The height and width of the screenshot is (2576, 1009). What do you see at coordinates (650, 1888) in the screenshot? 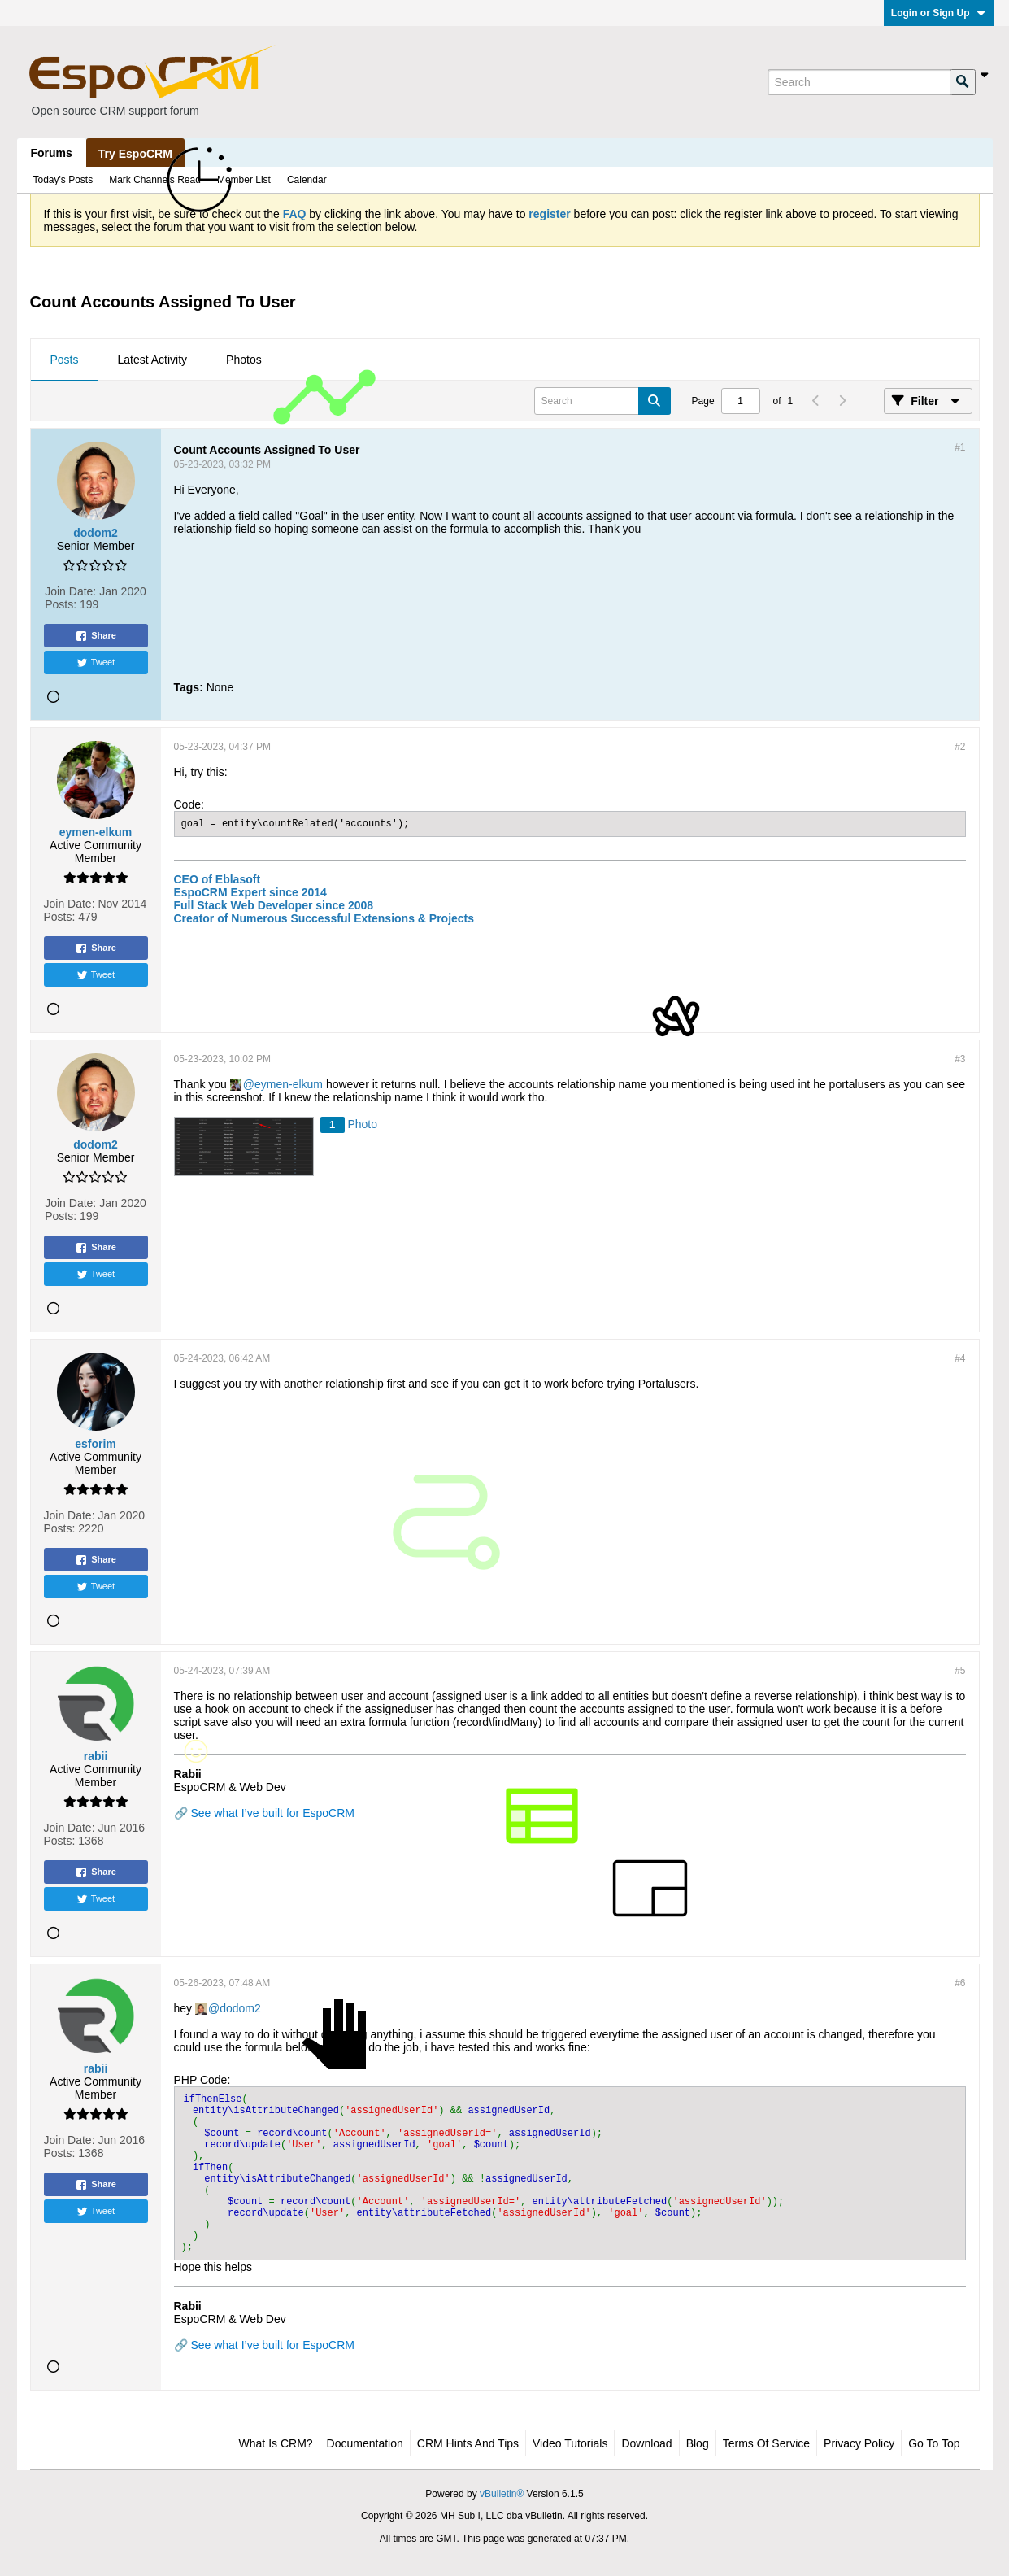
I see `enable picture-in-picture mode` at bounding box center [650, 1888].